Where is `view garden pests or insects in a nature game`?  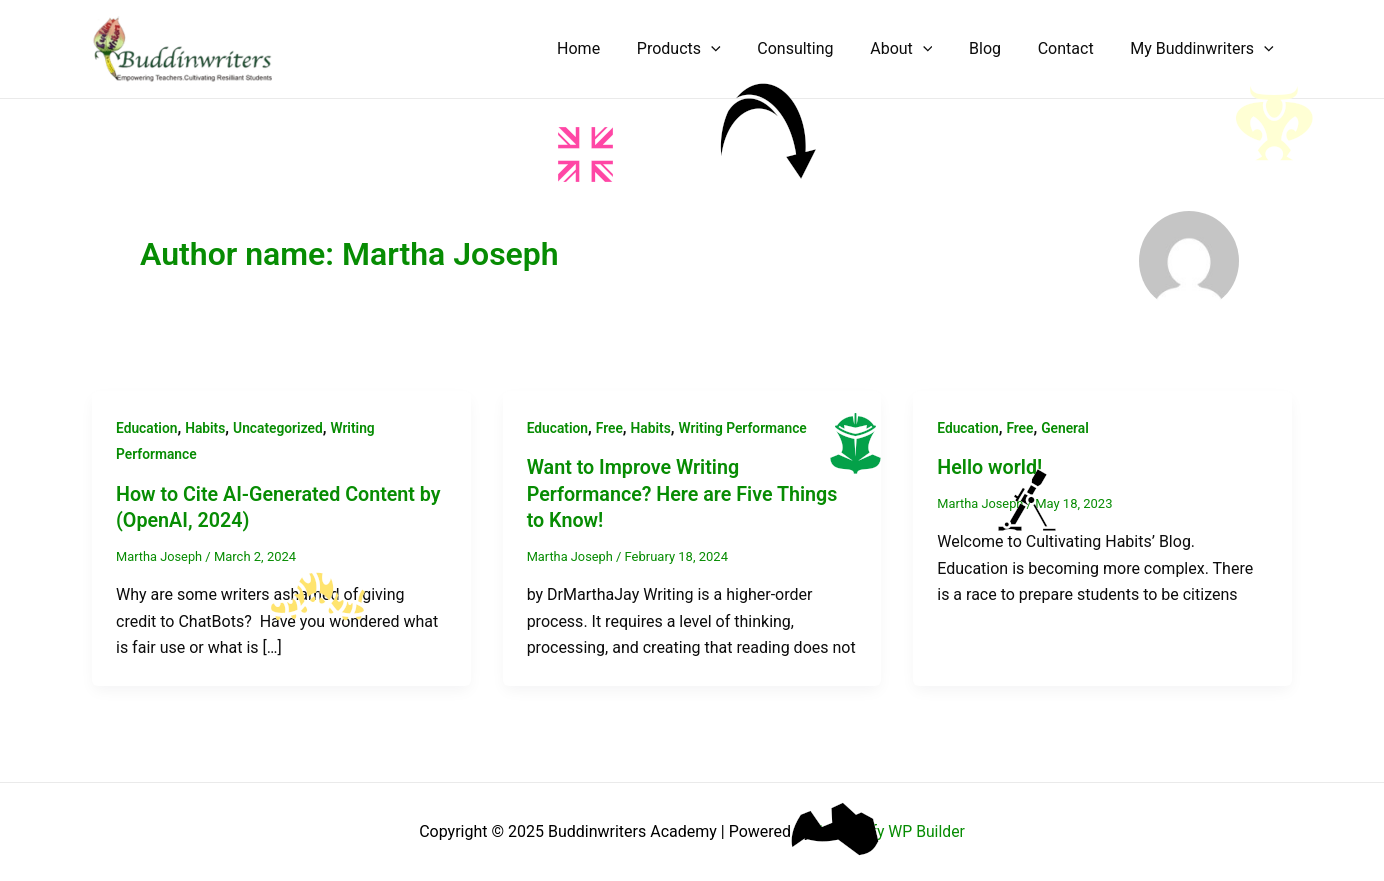 view garden pests or insects in a nature game is located at coordinates (317, 596).